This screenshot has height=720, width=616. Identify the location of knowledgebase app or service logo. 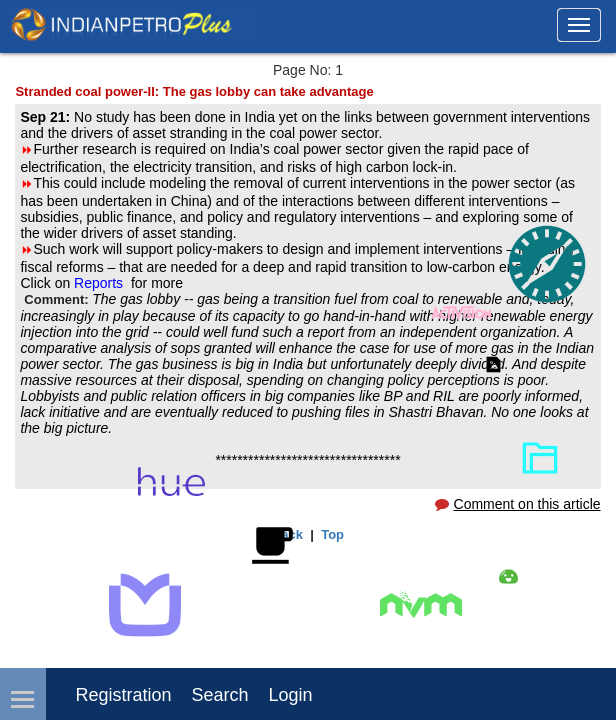
(145, 605).